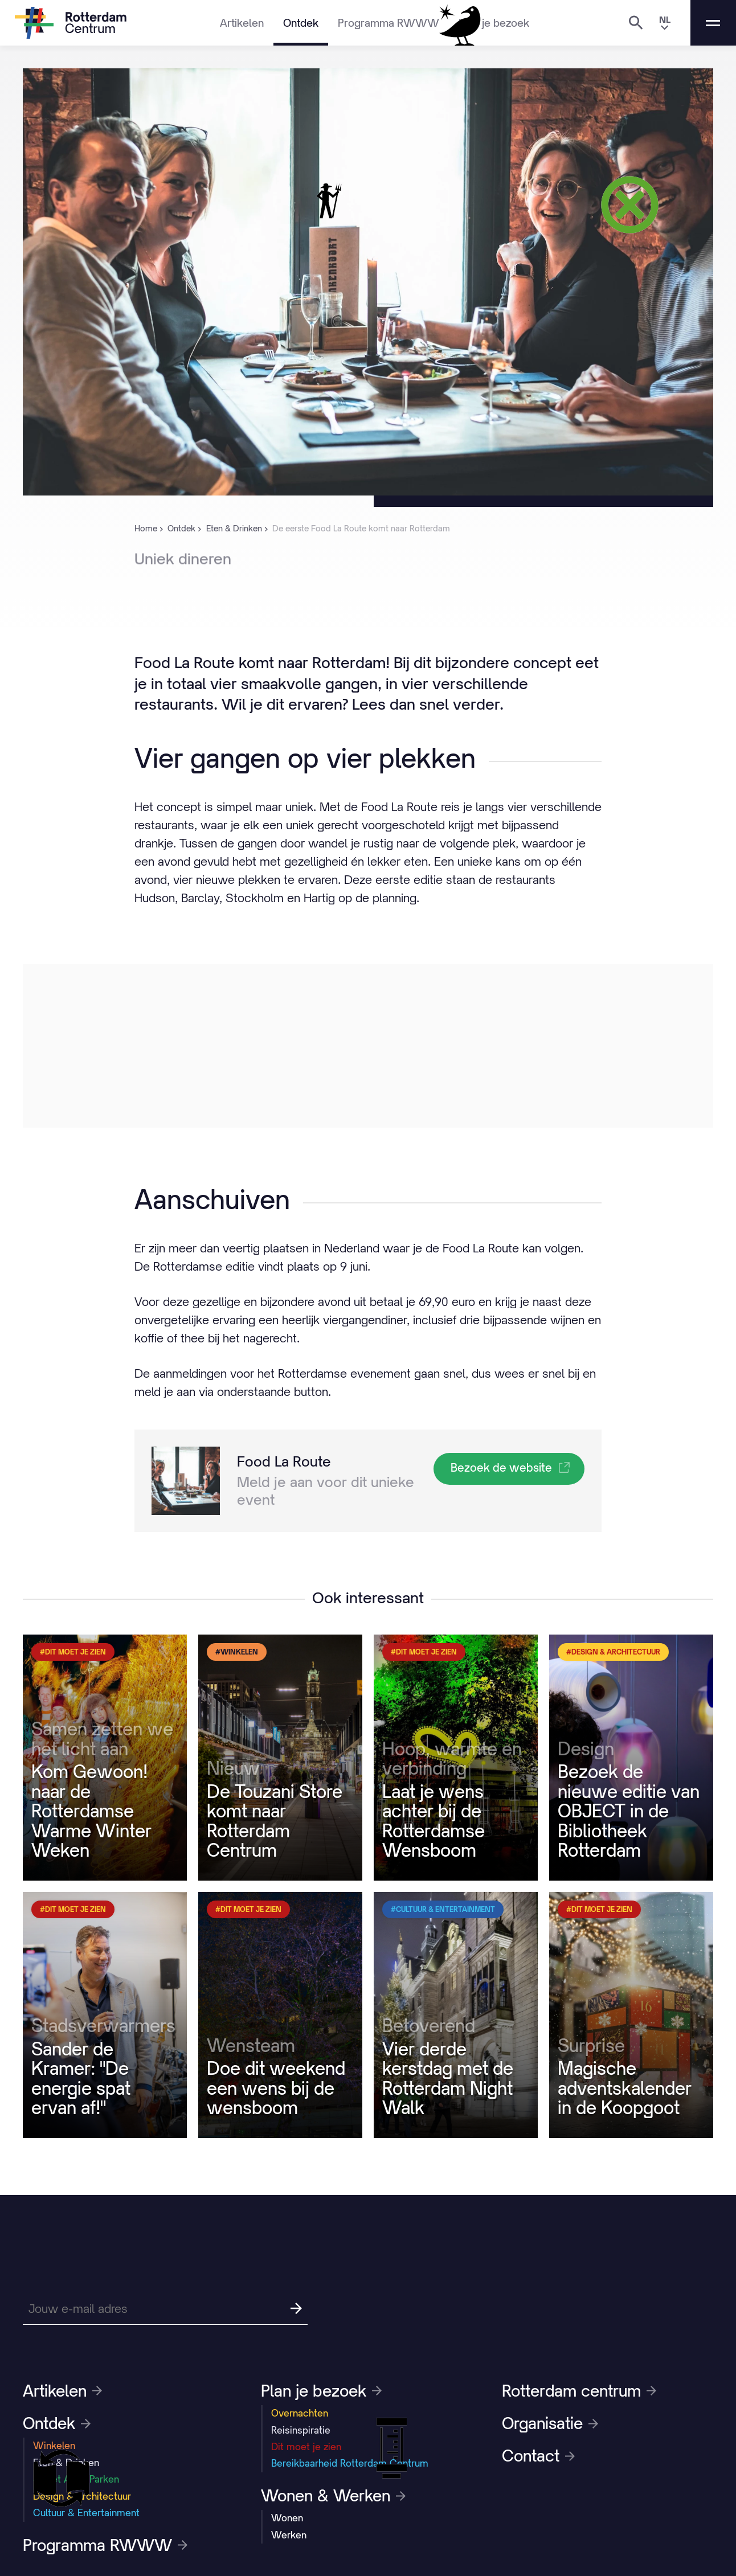  What do you see at coordinates (629, 204) in the screenshot?
I see `cancel or close the current action` at bounding box center [629, 204].